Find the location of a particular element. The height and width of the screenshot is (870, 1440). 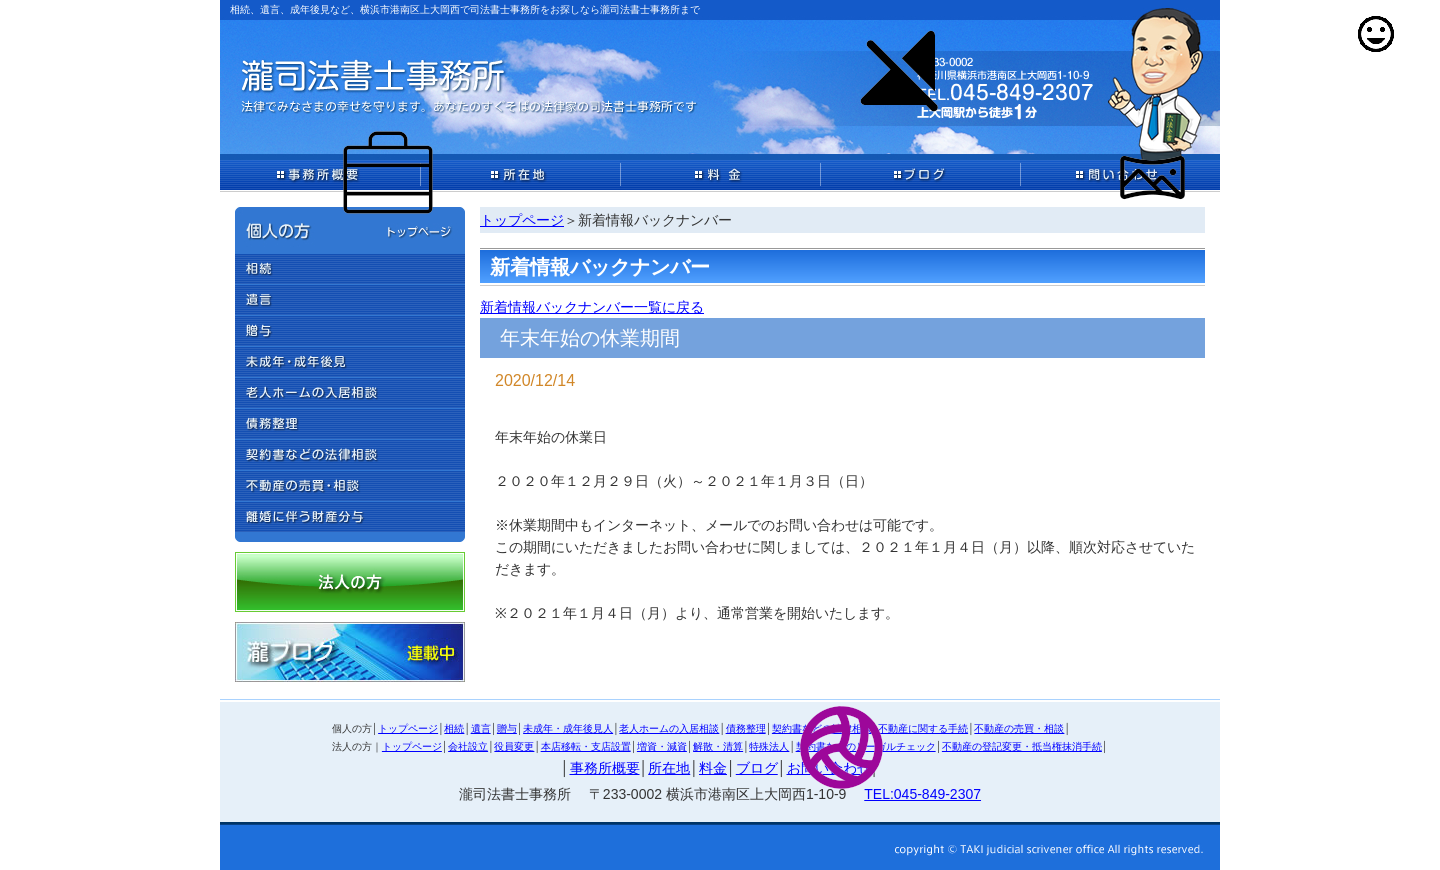

view panorama photos is located at coordinates (1152, 177).